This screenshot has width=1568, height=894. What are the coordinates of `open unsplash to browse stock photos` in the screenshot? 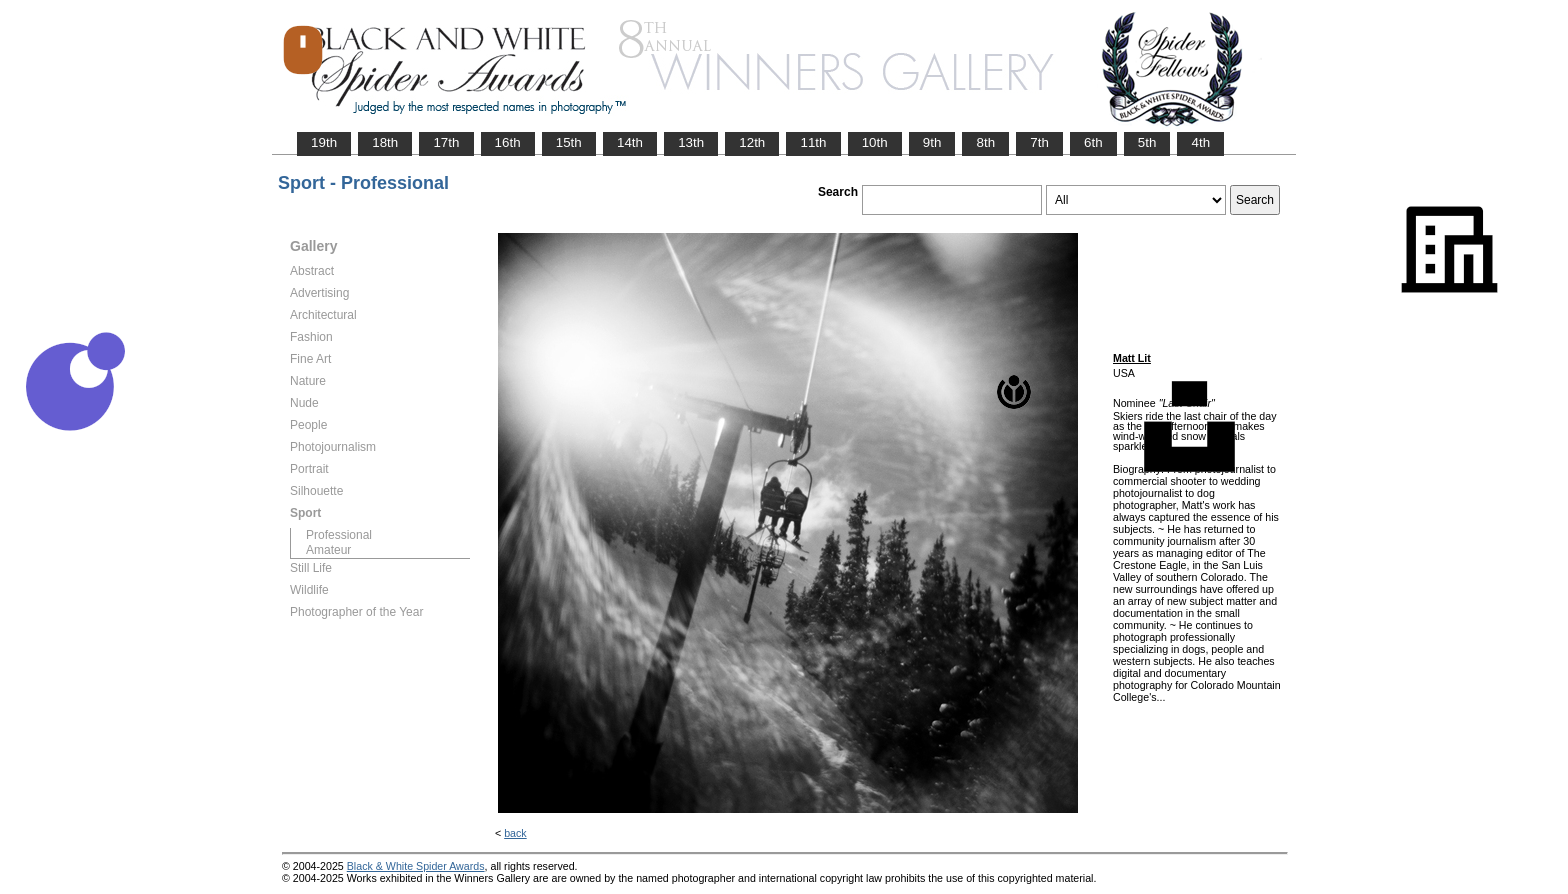 It's located at (1189, 426).